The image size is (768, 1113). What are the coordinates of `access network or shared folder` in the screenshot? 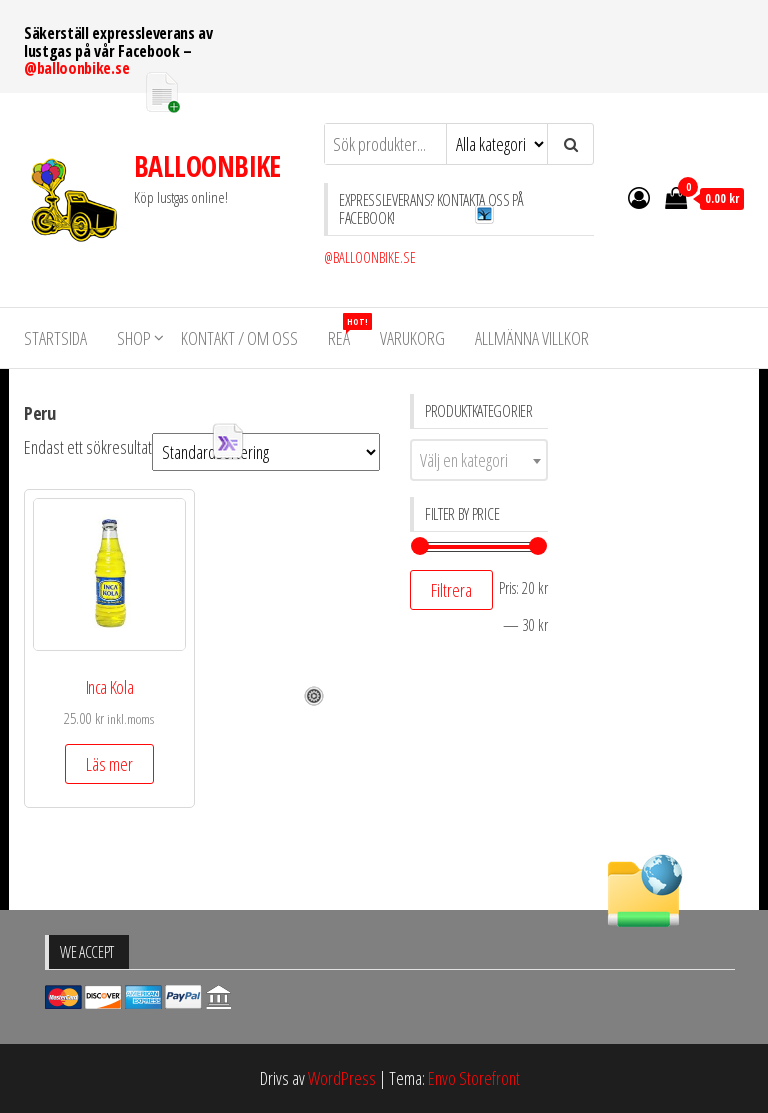 It's located at (643, 891).